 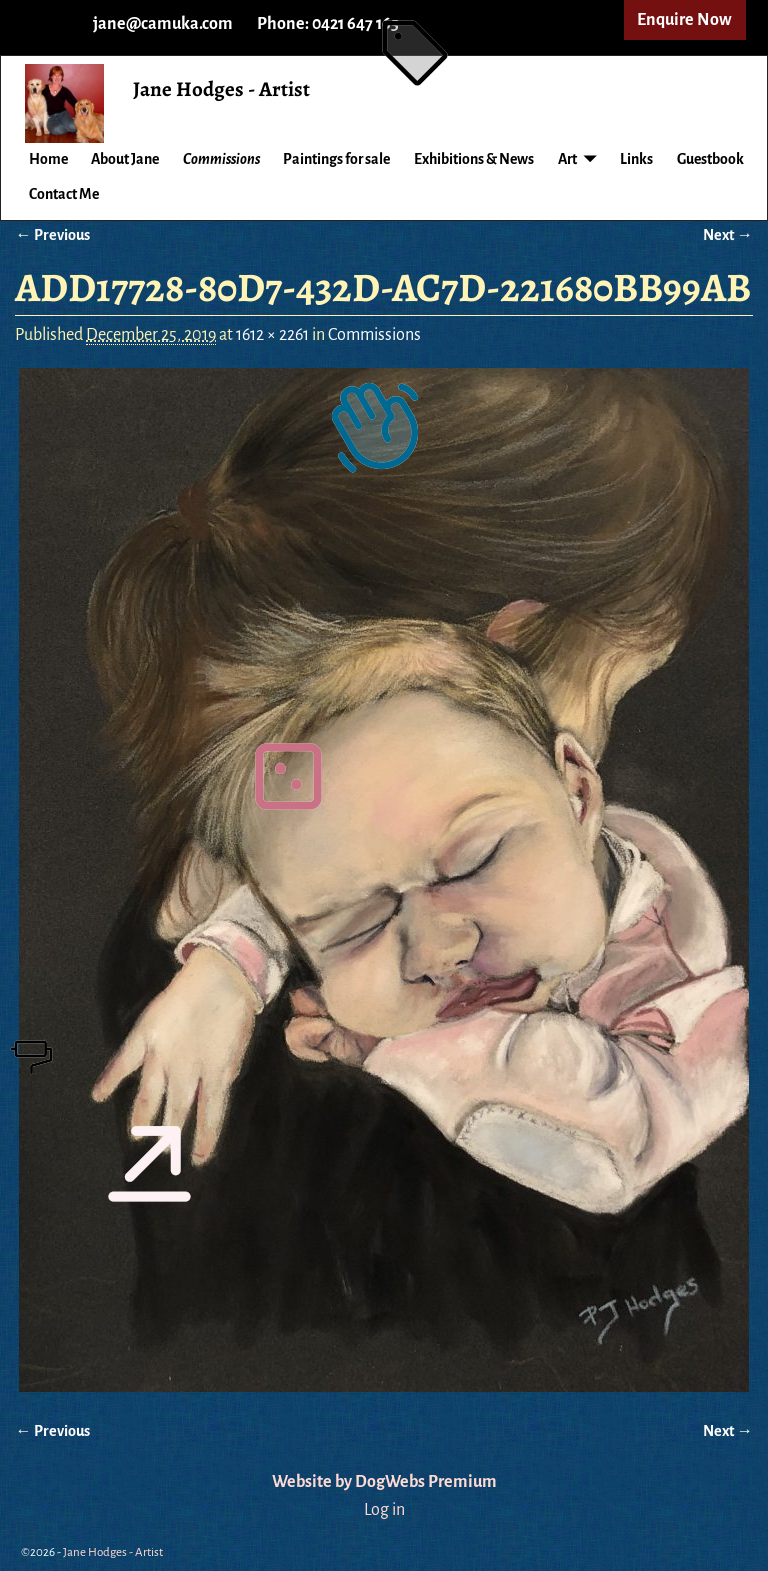 I want to click on send a friendly greeting or wave, so click(x=375, y=426).